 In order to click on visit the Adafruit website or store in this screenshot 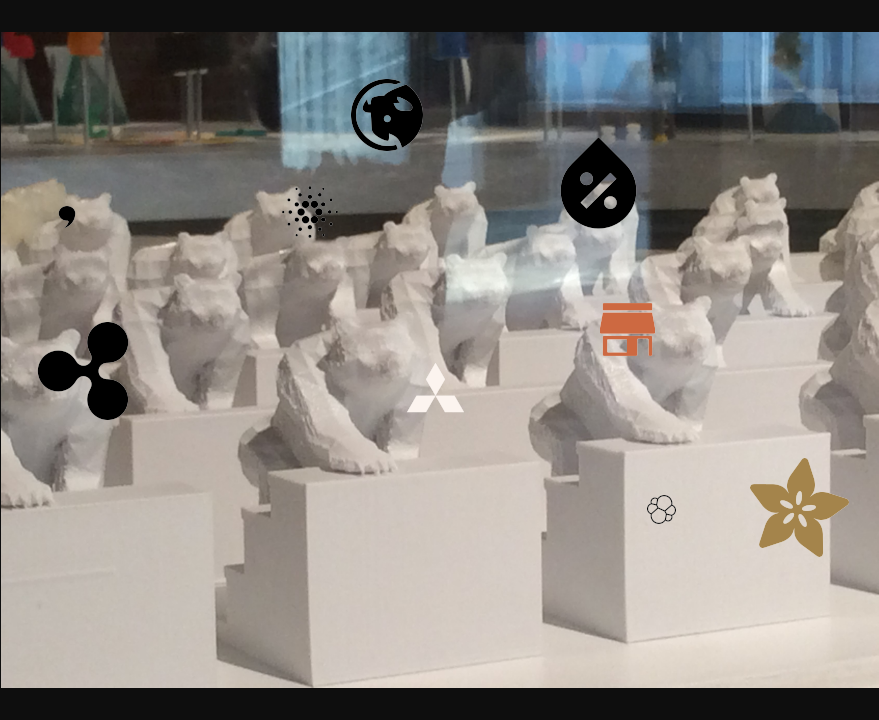, I will do `click(799, 507)`.